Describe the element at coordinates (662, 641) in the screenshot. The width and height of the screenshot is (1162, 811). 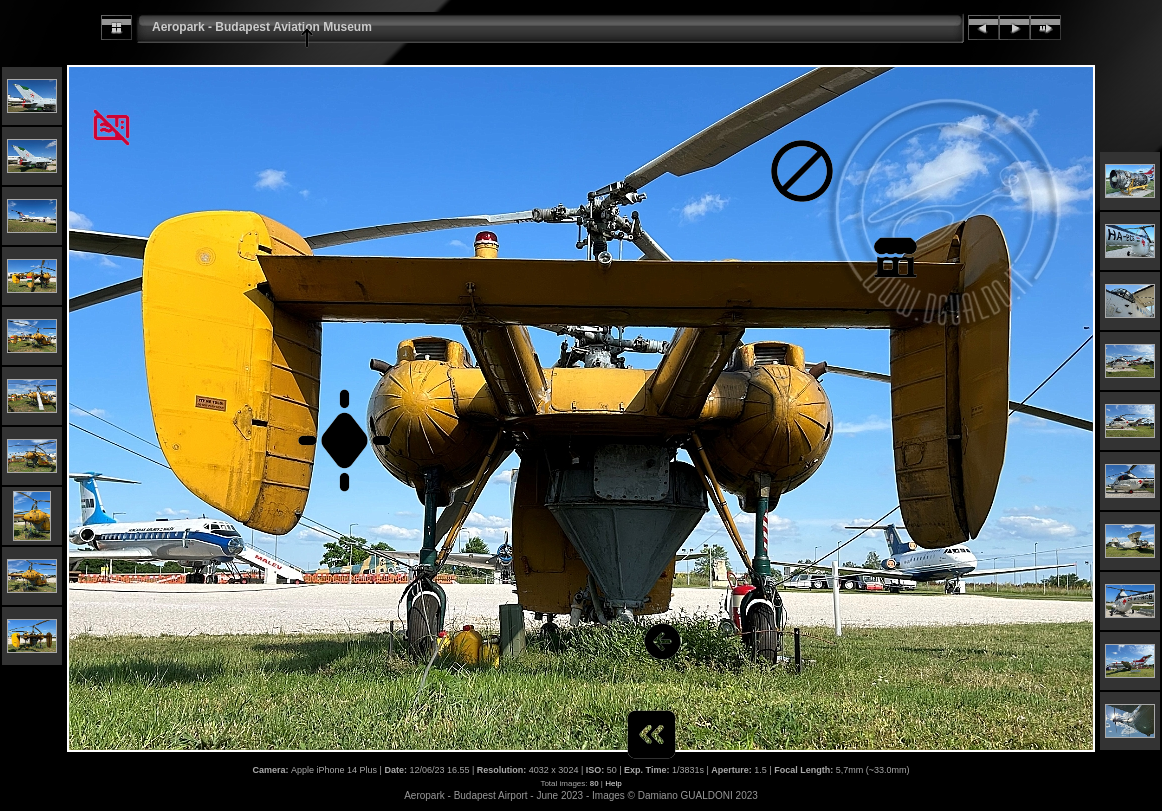
I see `go back to the previous page` at that location.